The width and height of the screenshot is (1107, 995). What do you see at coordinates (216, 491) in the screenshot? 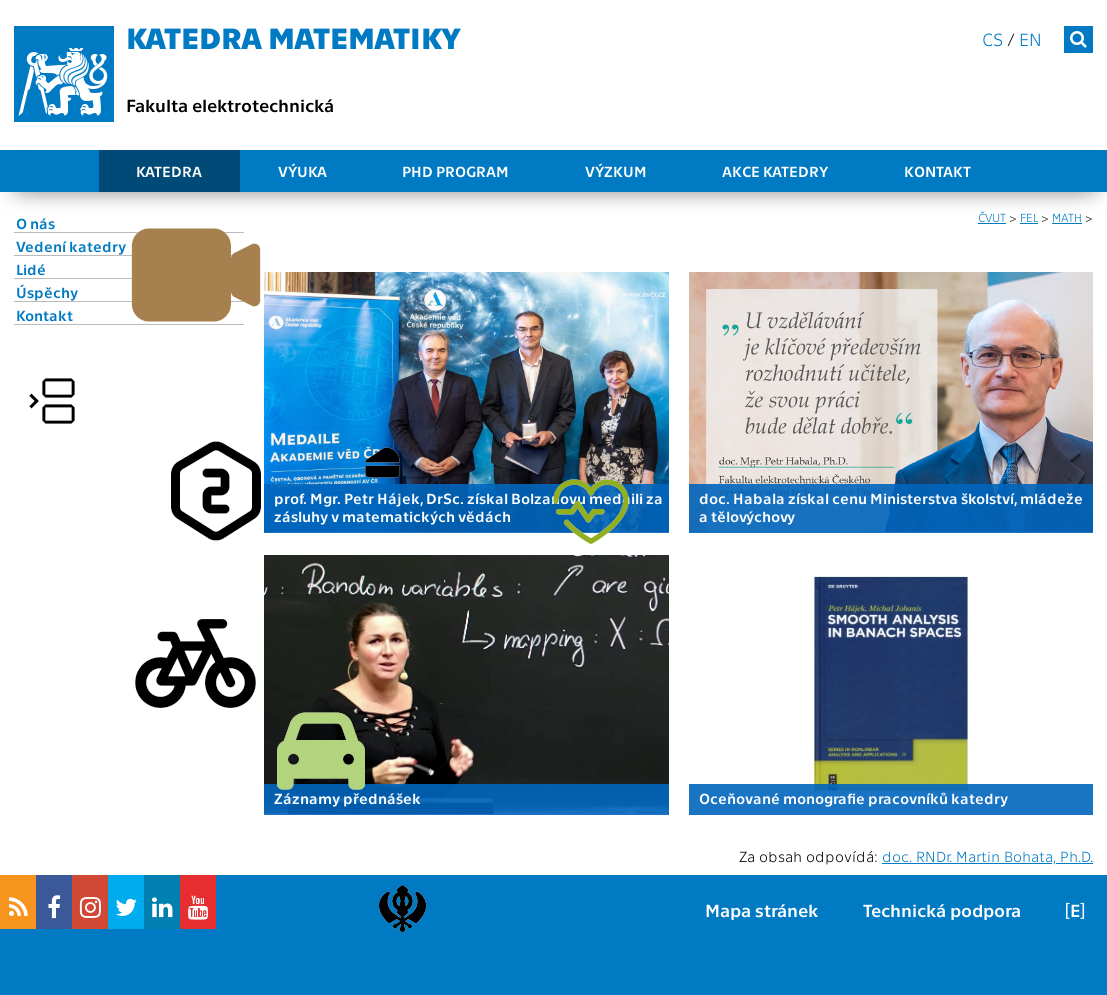
I see `step 2 in a multi-step process` at bounding box center [216, 491].